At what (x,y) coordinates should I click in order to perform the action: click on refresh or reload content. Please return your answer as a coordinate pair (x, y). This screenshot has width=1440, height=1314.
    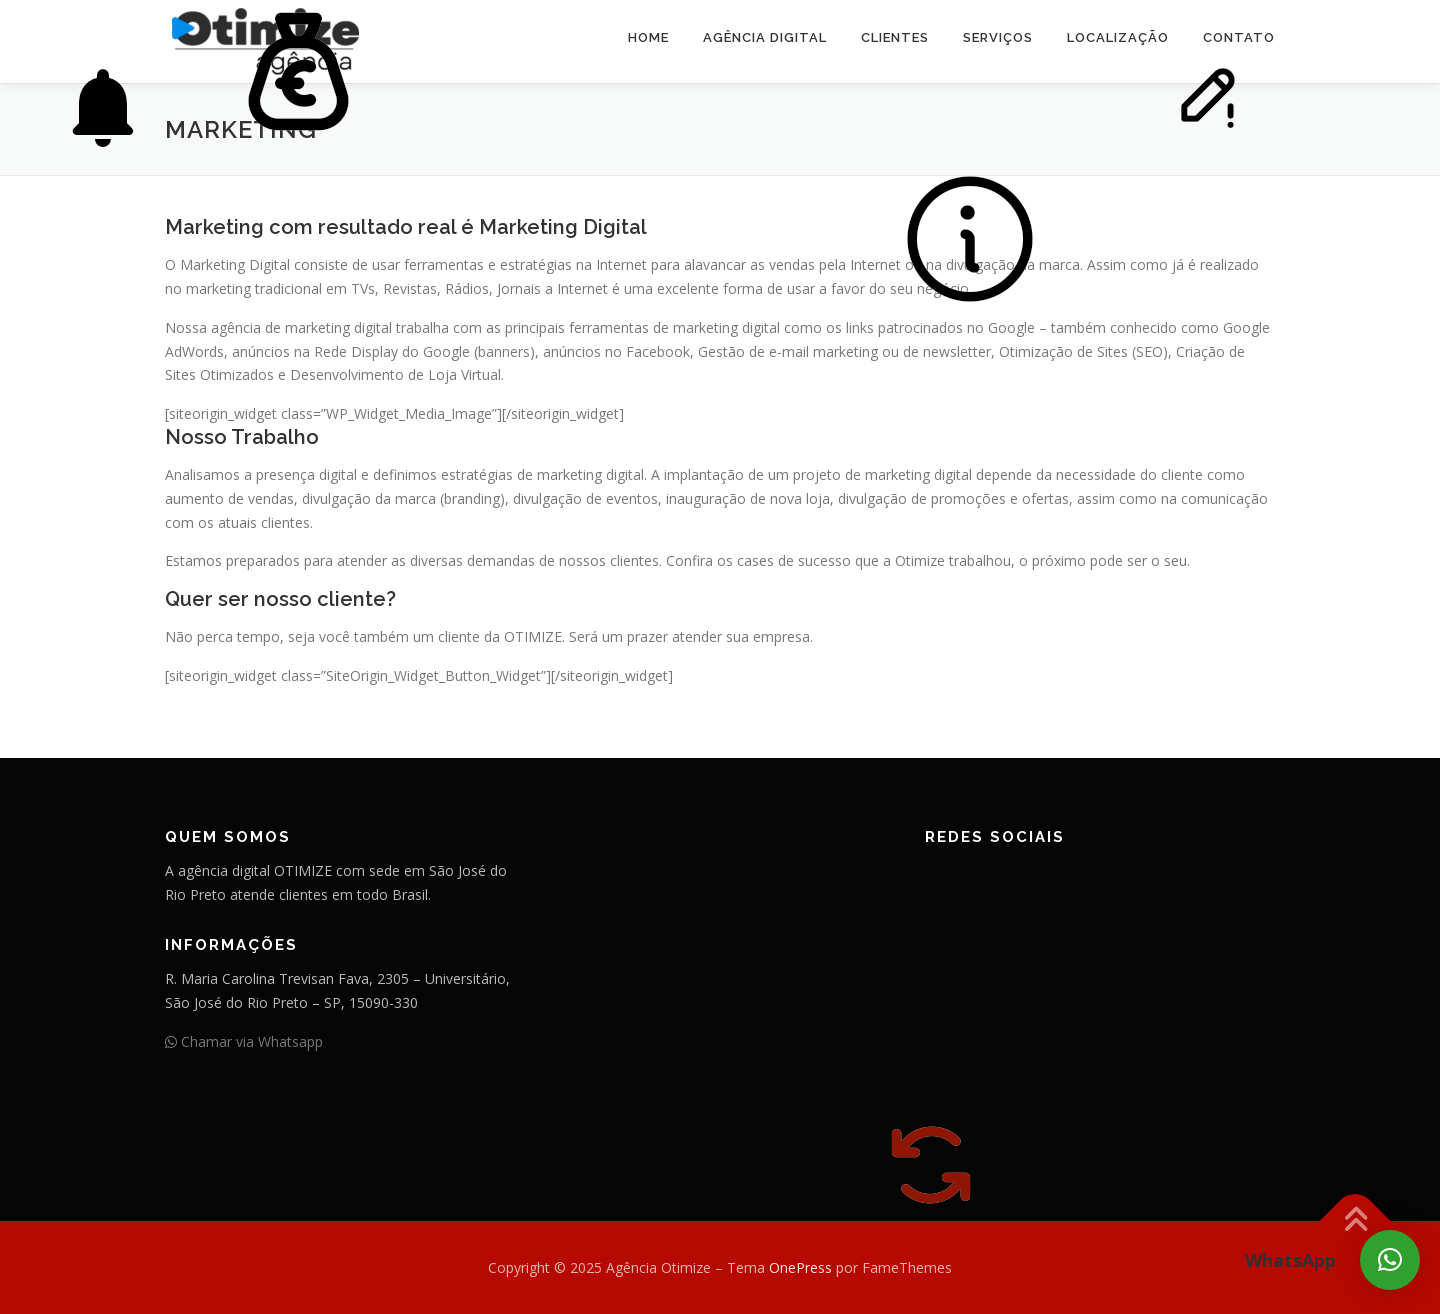
    Looking at the image, I should click on (931, 1165).